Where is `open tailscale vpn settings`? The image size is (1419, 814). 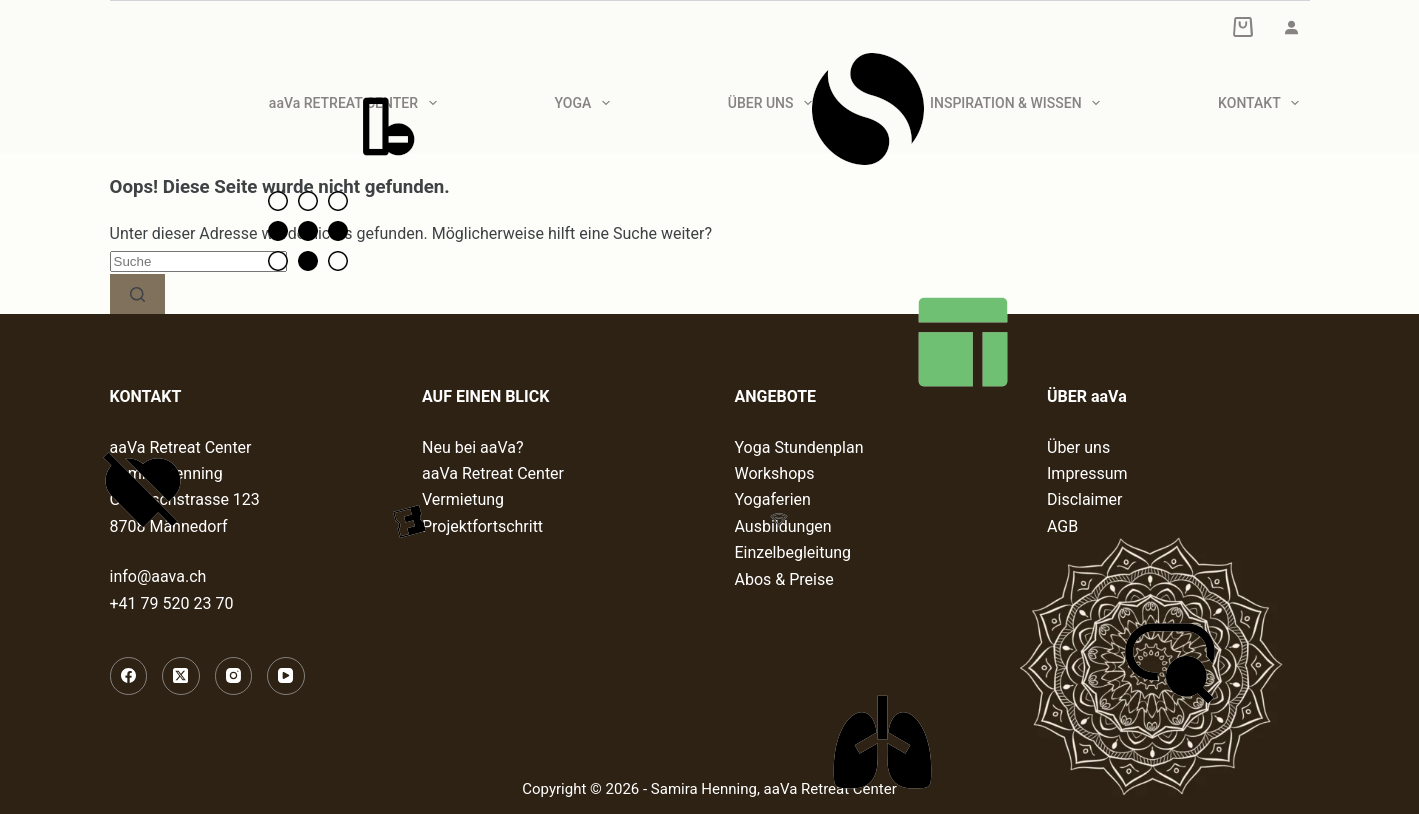
open tailscale vpn settings is located at coordinates (308, 231).